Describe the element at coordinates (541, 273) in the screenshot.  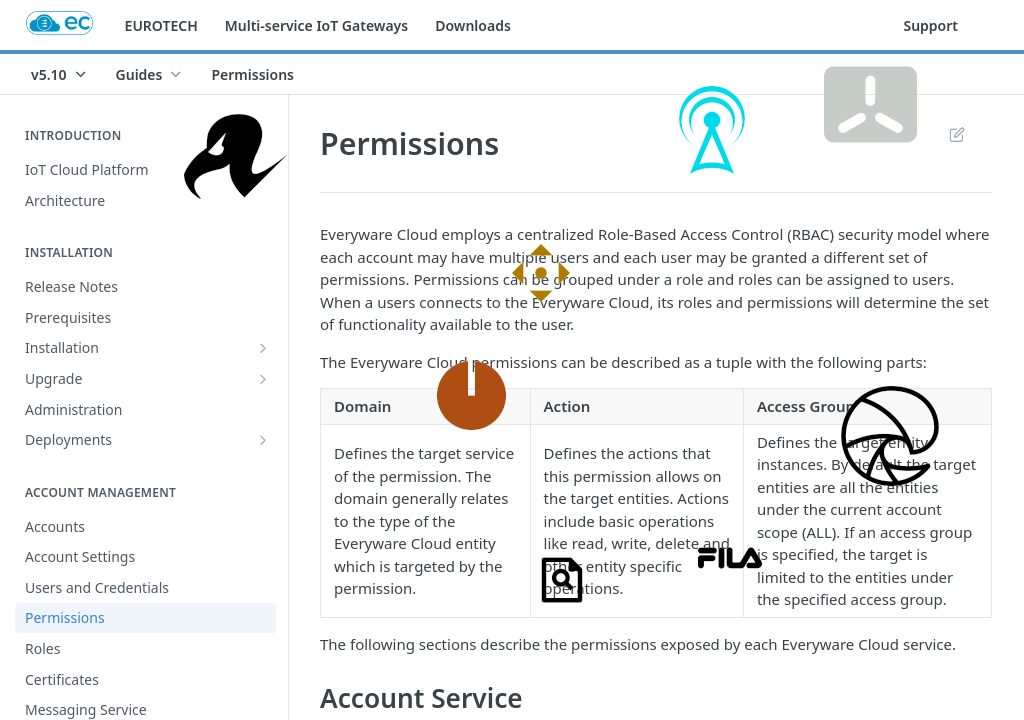
I see `drag to reposition an element` at that location.